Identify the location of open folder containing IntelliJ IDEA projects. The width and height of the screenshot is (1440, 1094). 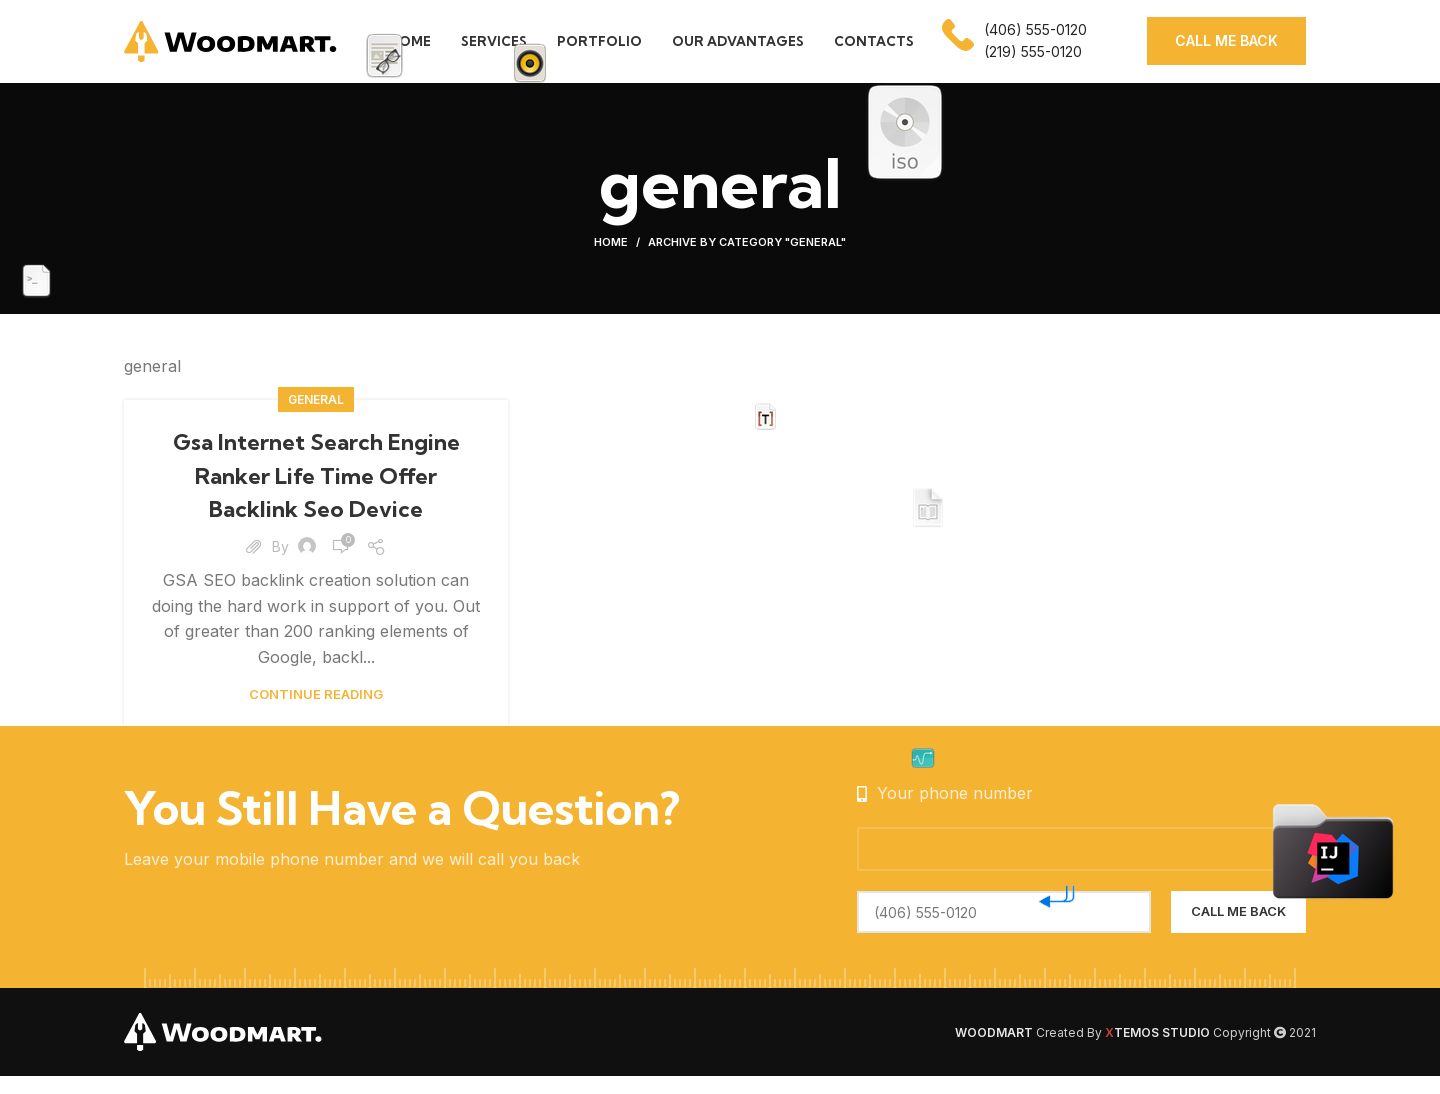
(1332, 854).